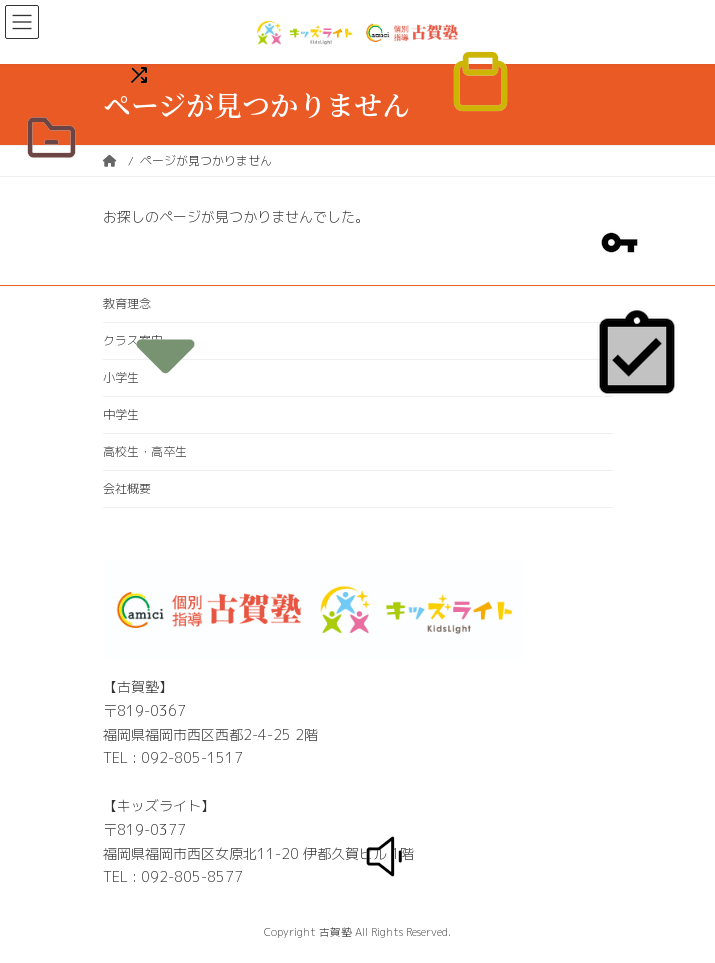 Image resolution: width=715 pixels, height=963 pixels. I want to click on sort items in descending order, so click(165, 334).